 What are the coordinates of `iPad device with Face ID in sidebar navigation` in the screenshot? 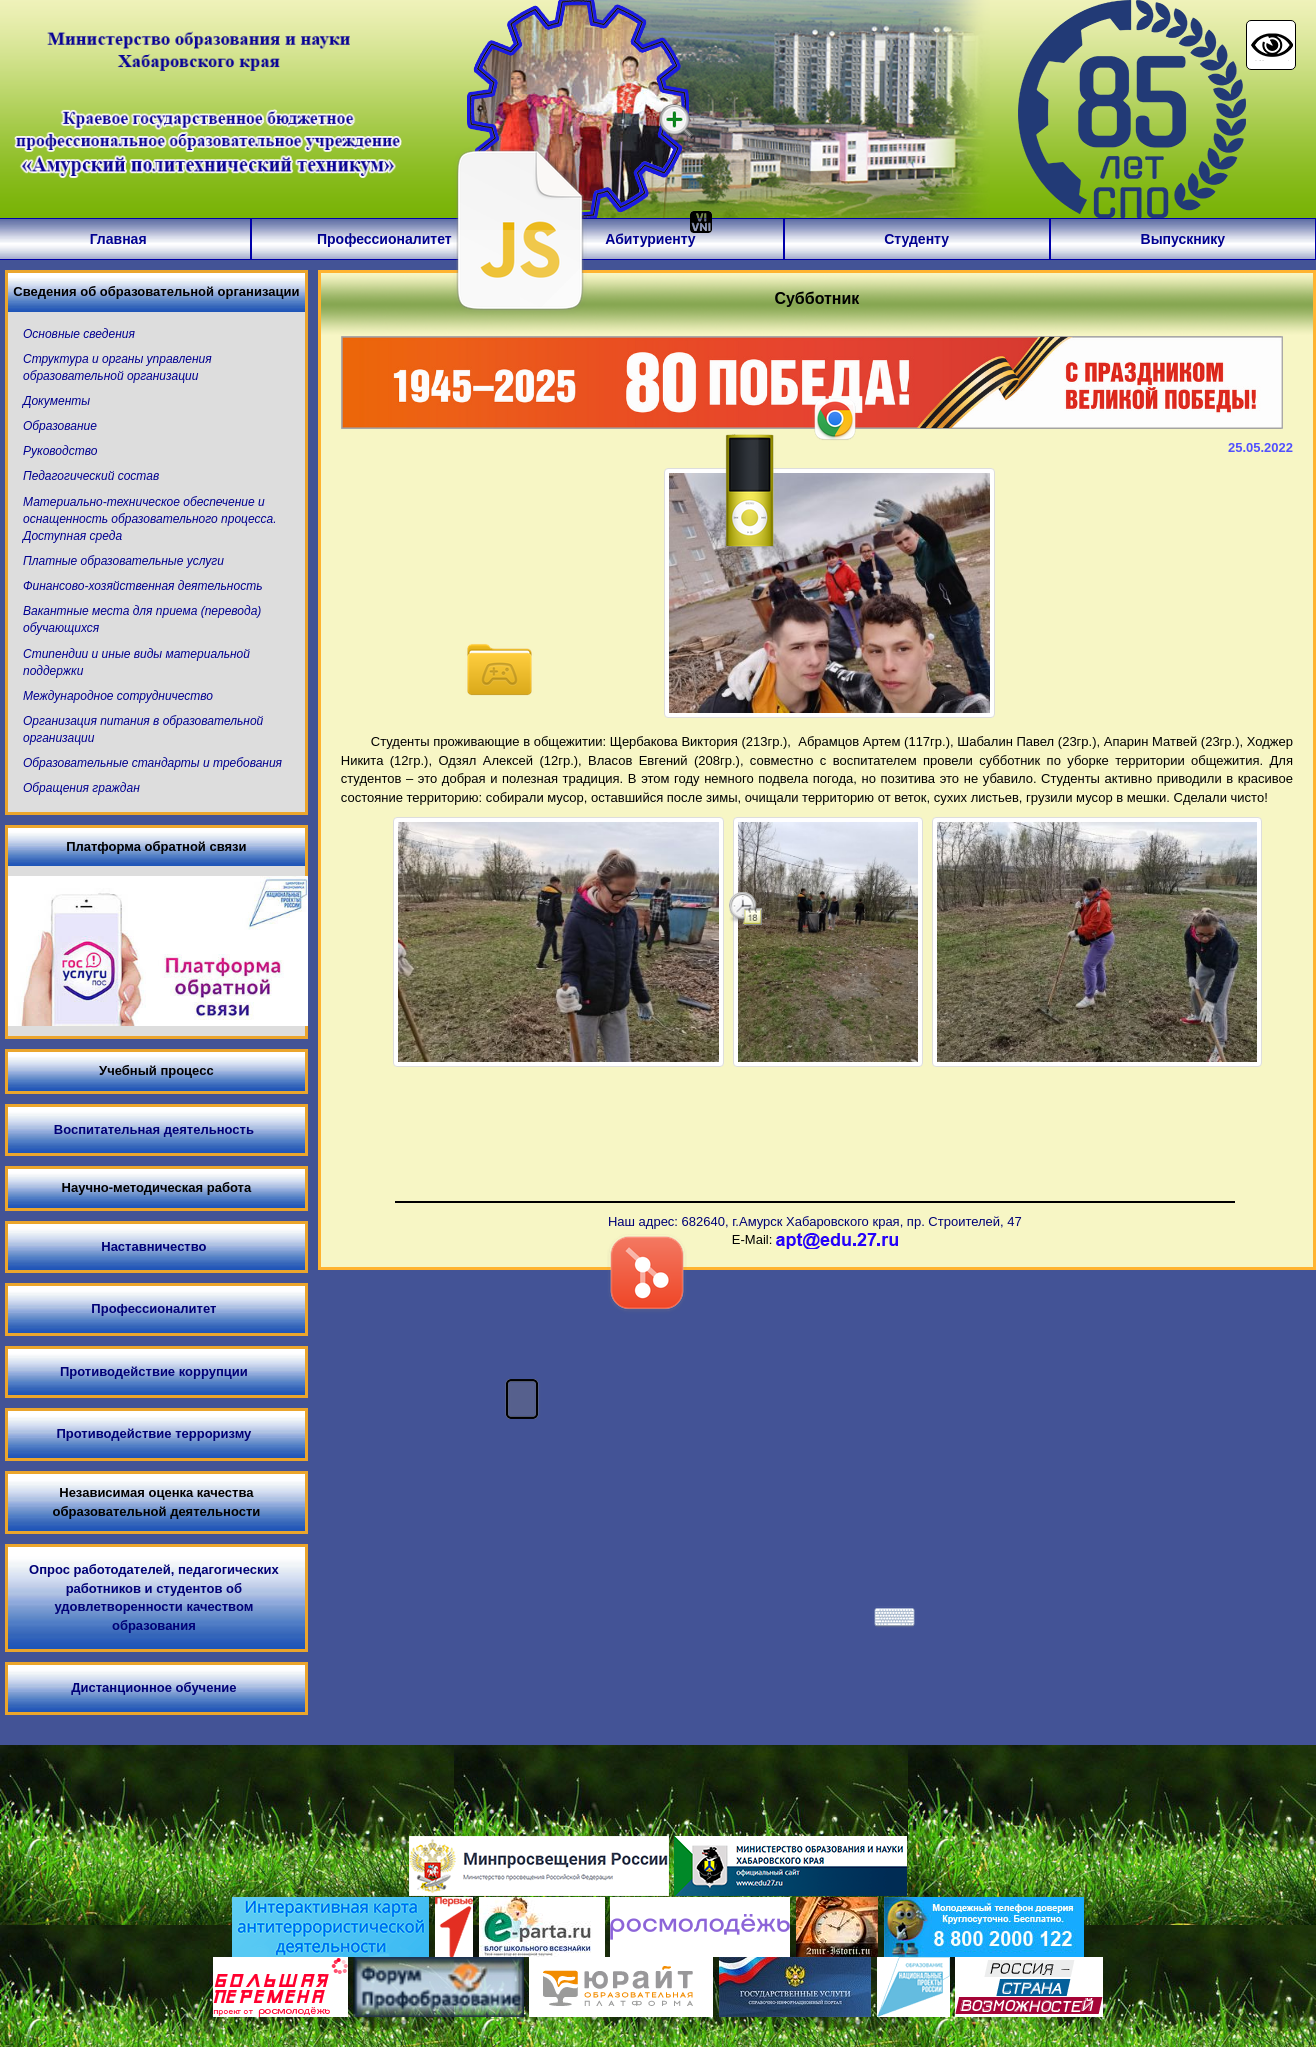 It's located at (522, 1399).